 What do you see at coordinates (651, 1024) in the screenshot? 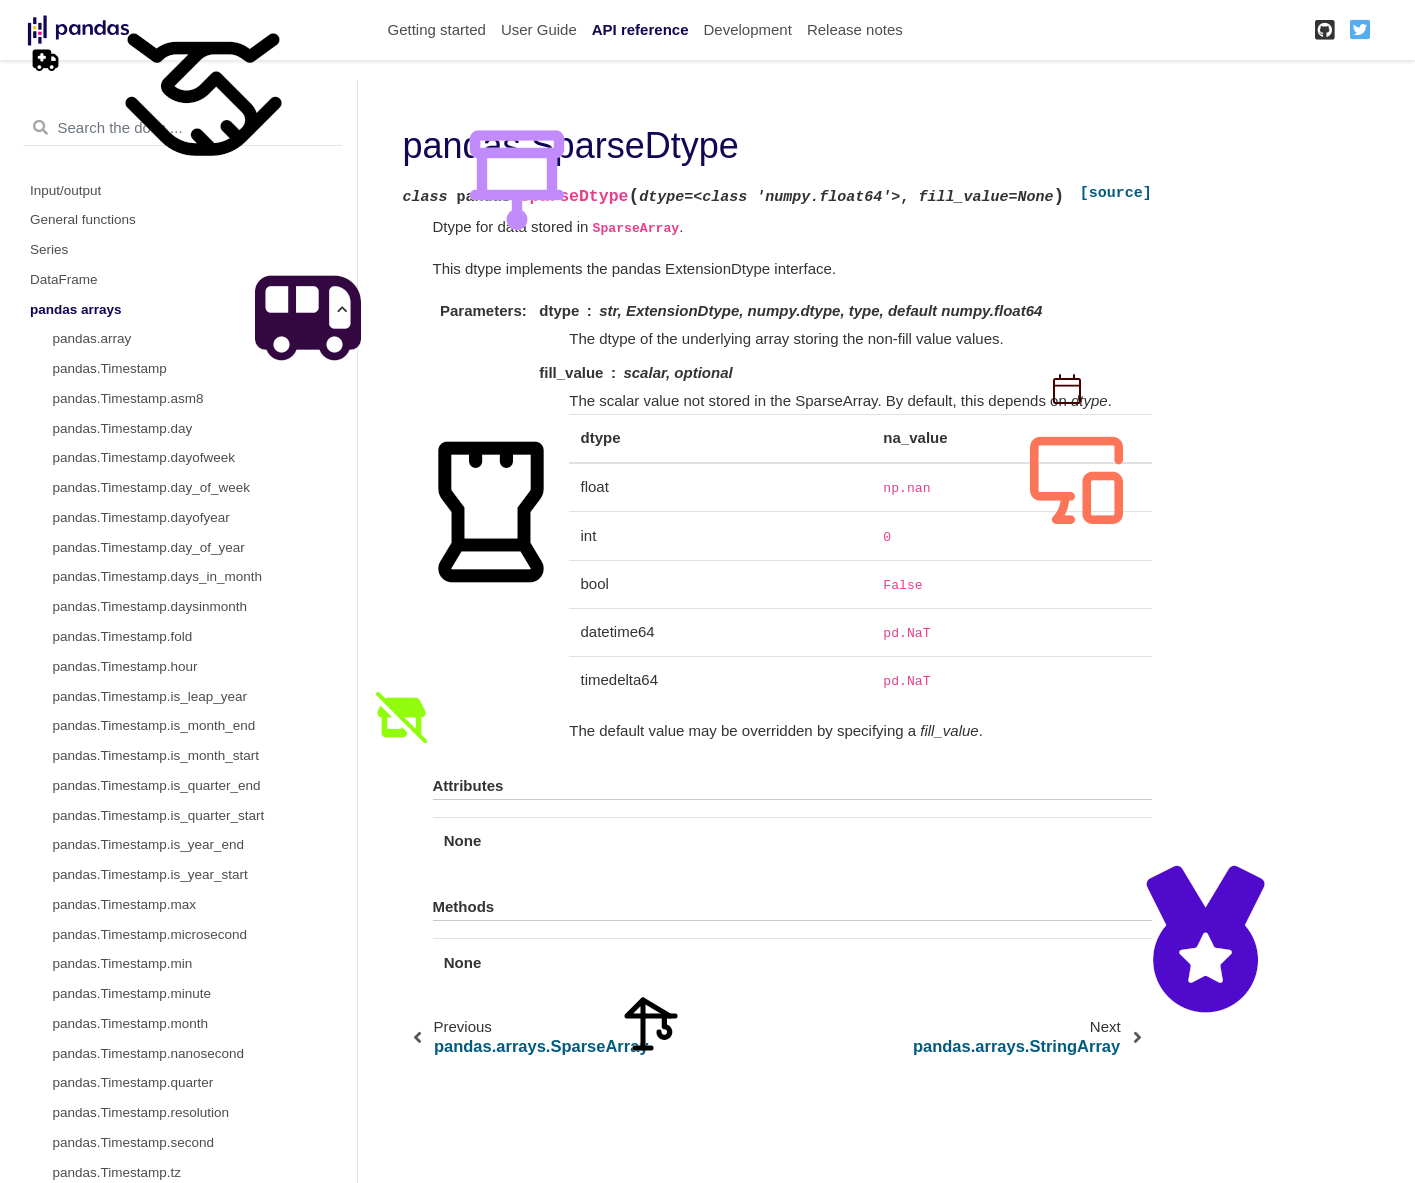
I see `indicates construction or building in progress` at bounding box center [651, 1024].